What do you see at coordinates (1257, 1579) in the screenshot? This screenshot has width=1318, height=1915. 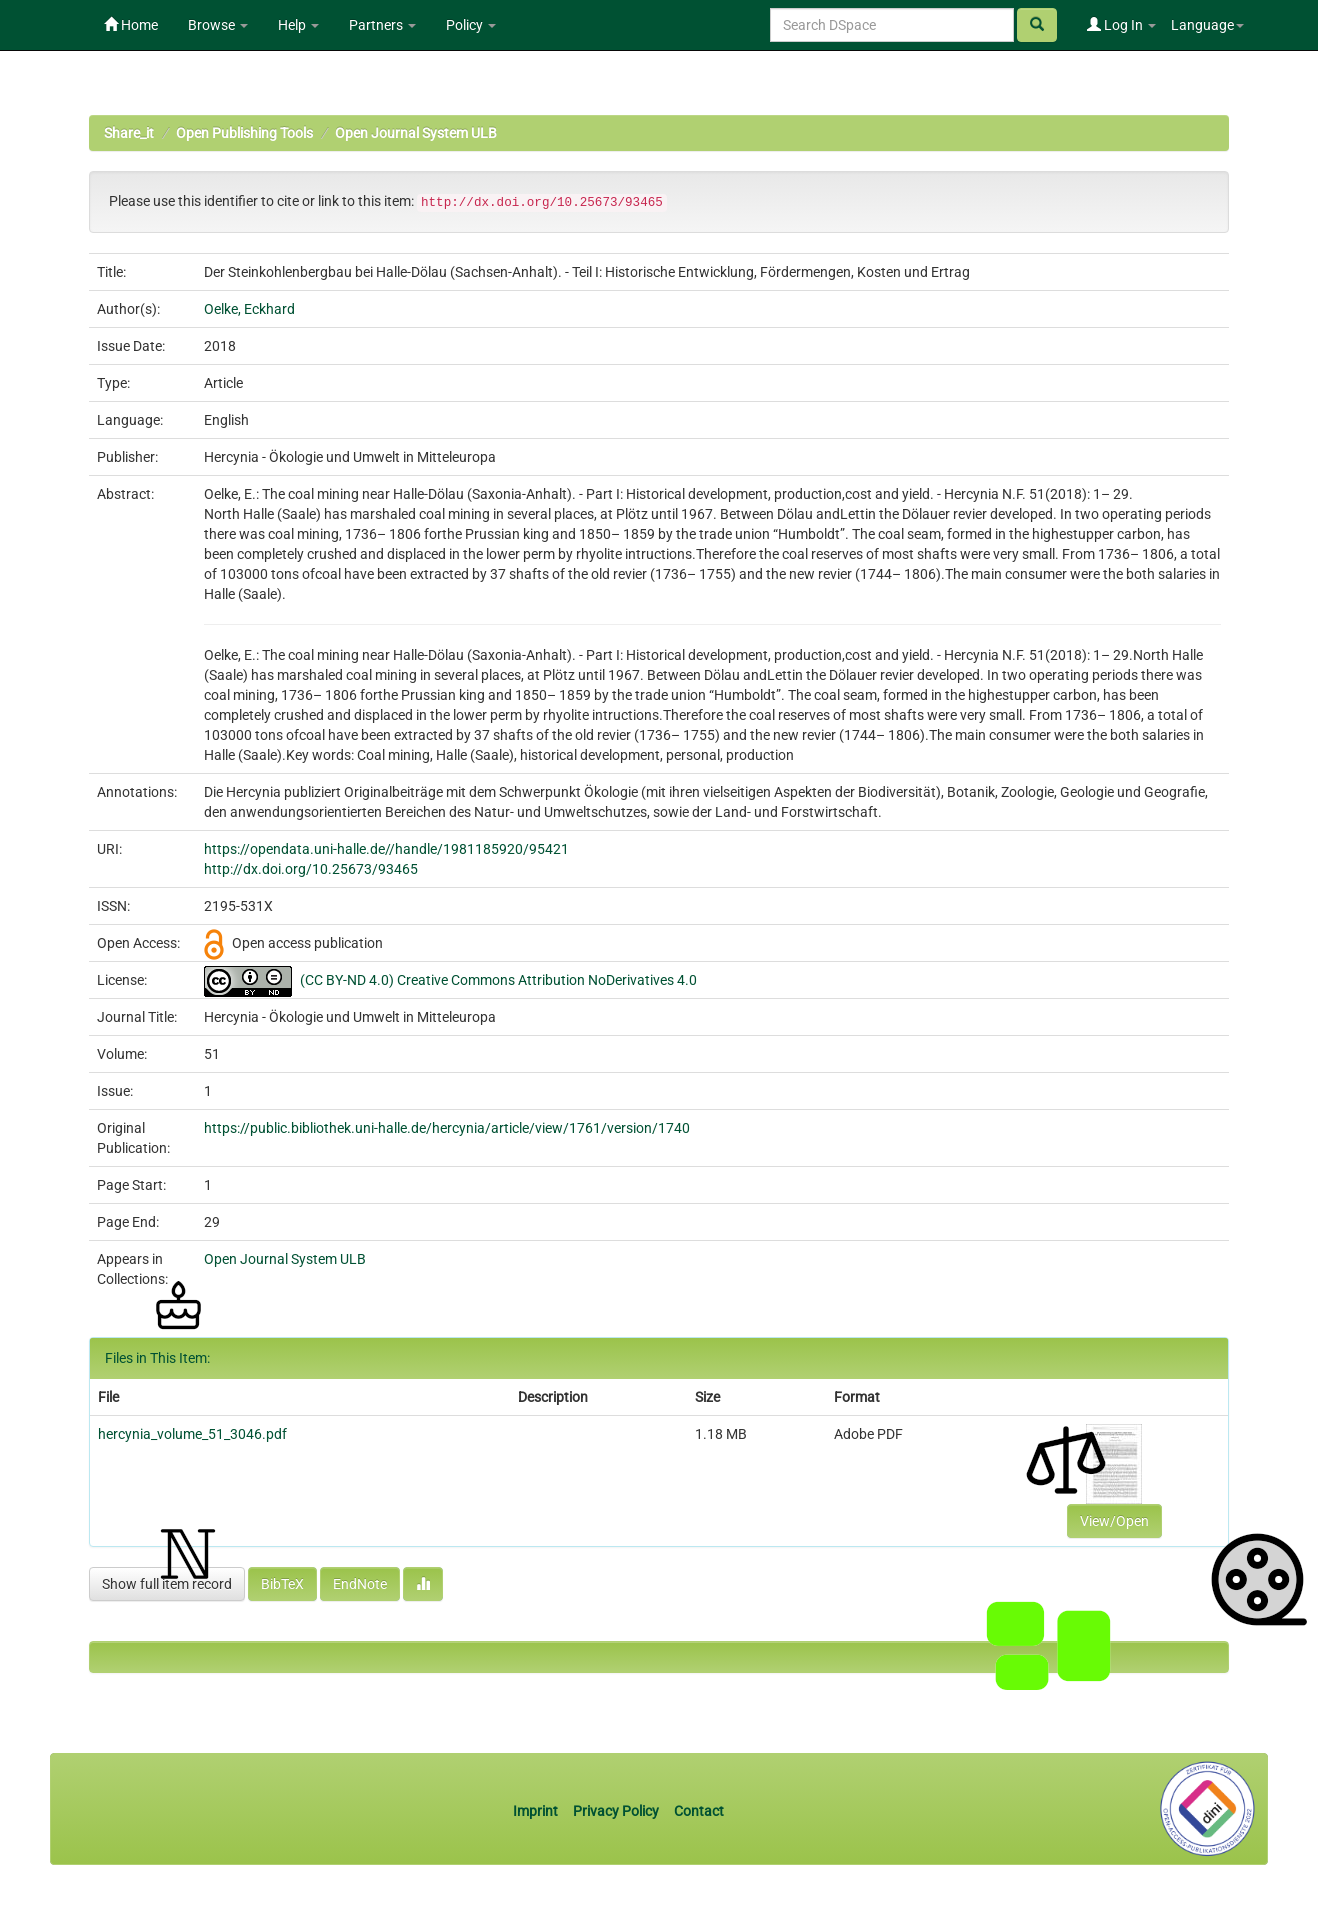 I see `browse video or movie content` at bounding box center [1257, 1579].